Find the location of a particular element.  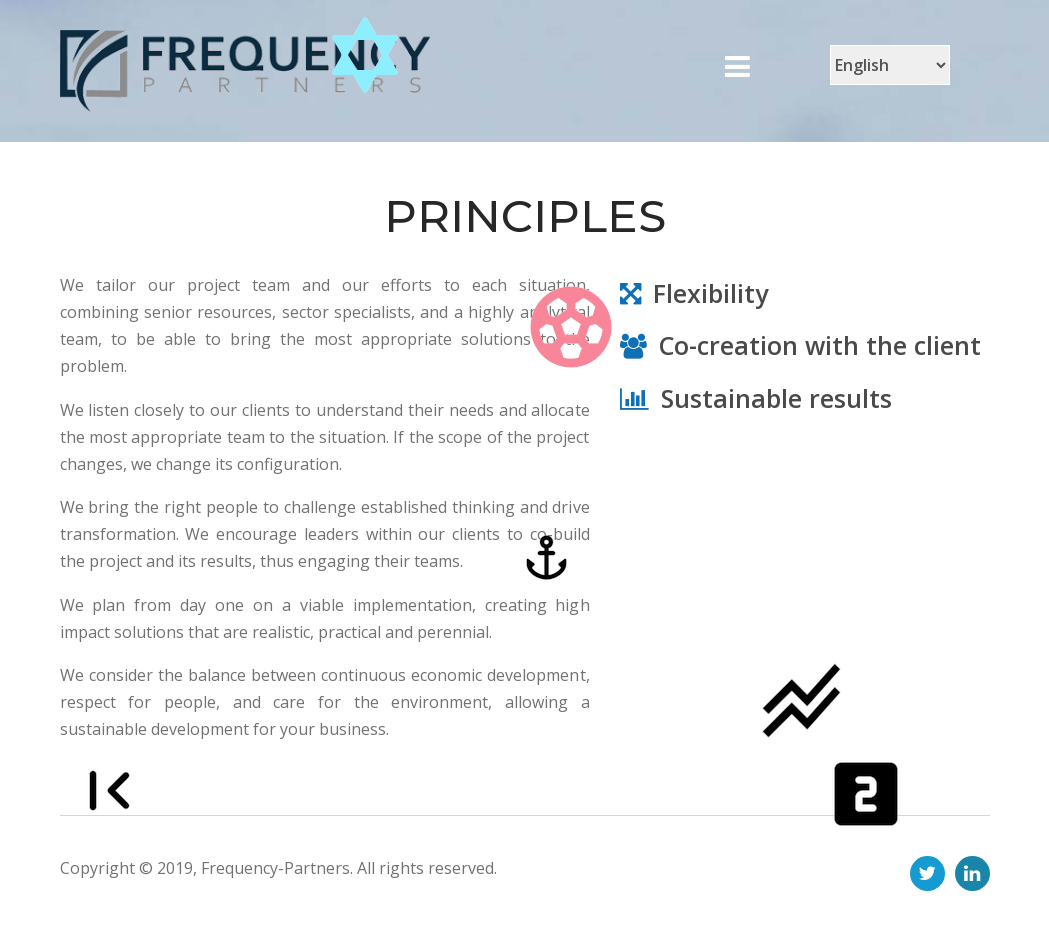

indicates jewish or hebrew content is located at coordinates (365, 55).